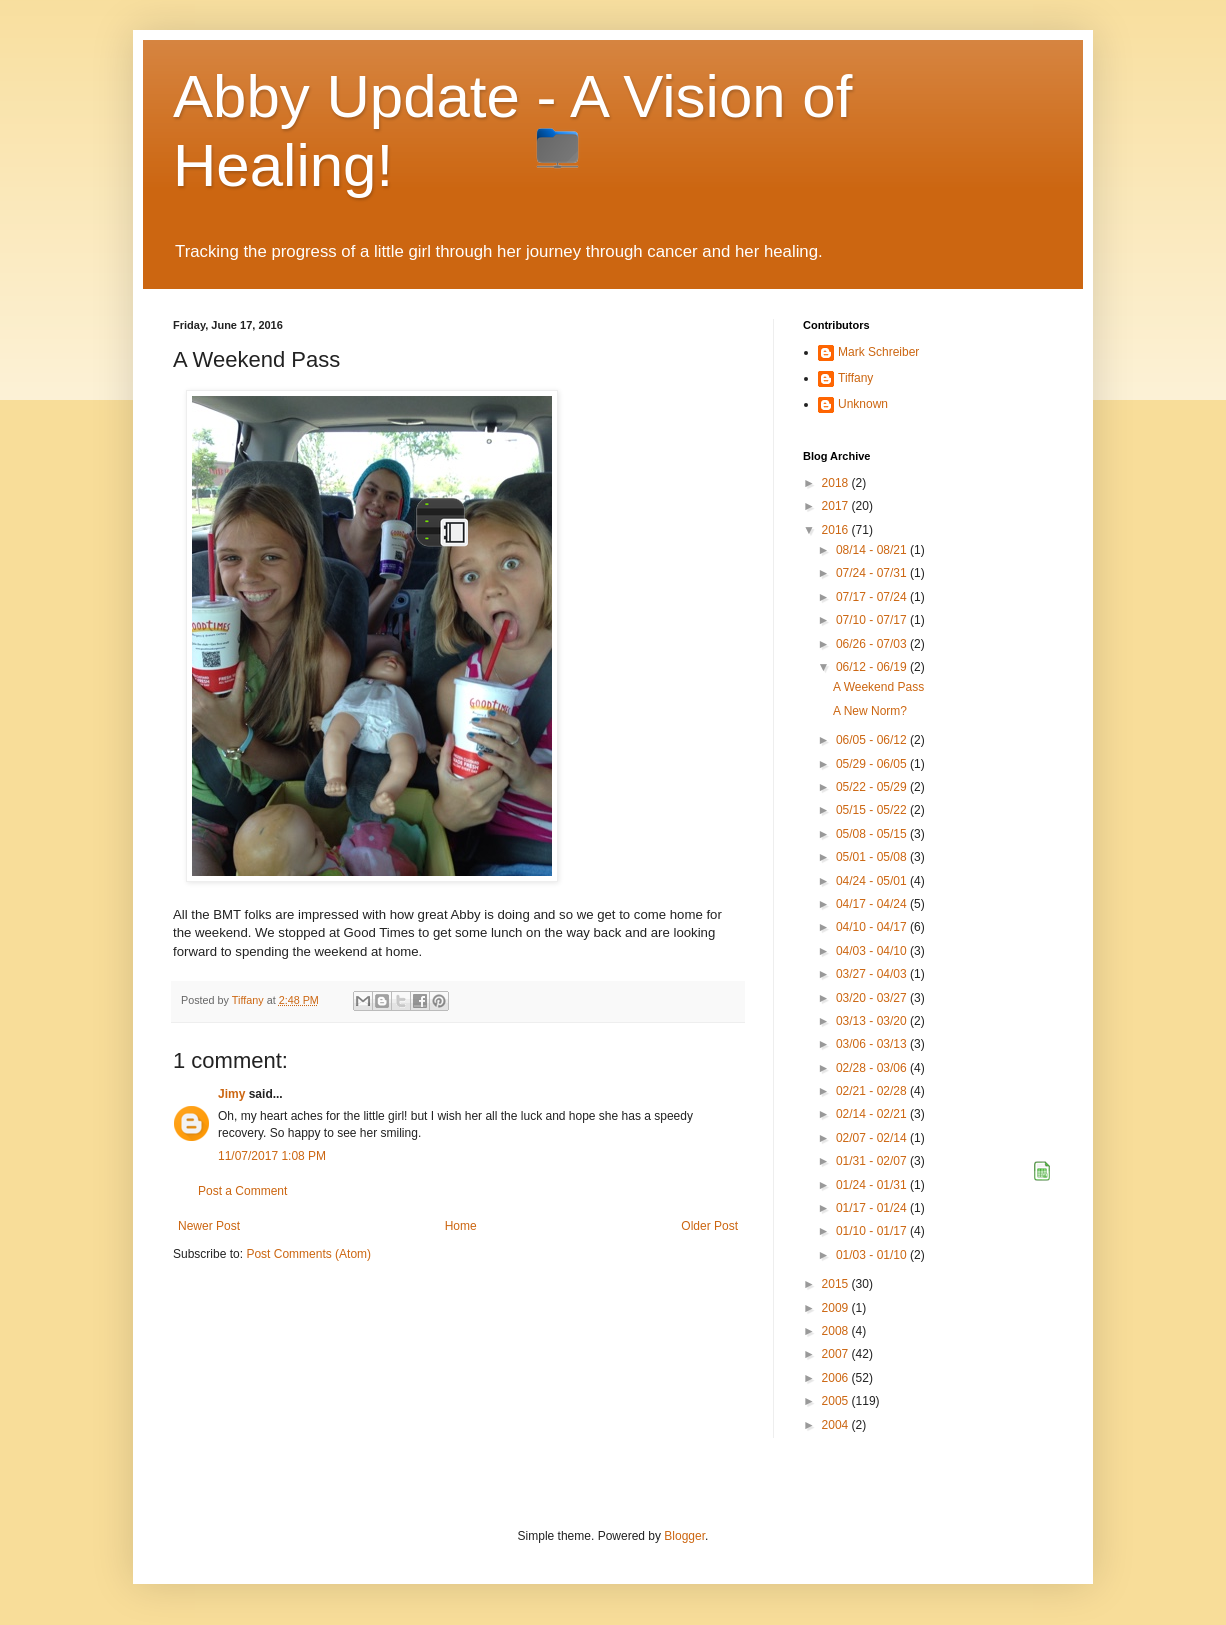 The image size is (1226, 1625). What do you see at coordinates (1042, 1171) in the screenshot?
I see `open a libreoffice calc spreadsheet file` at bounding box center [1042, 1171].